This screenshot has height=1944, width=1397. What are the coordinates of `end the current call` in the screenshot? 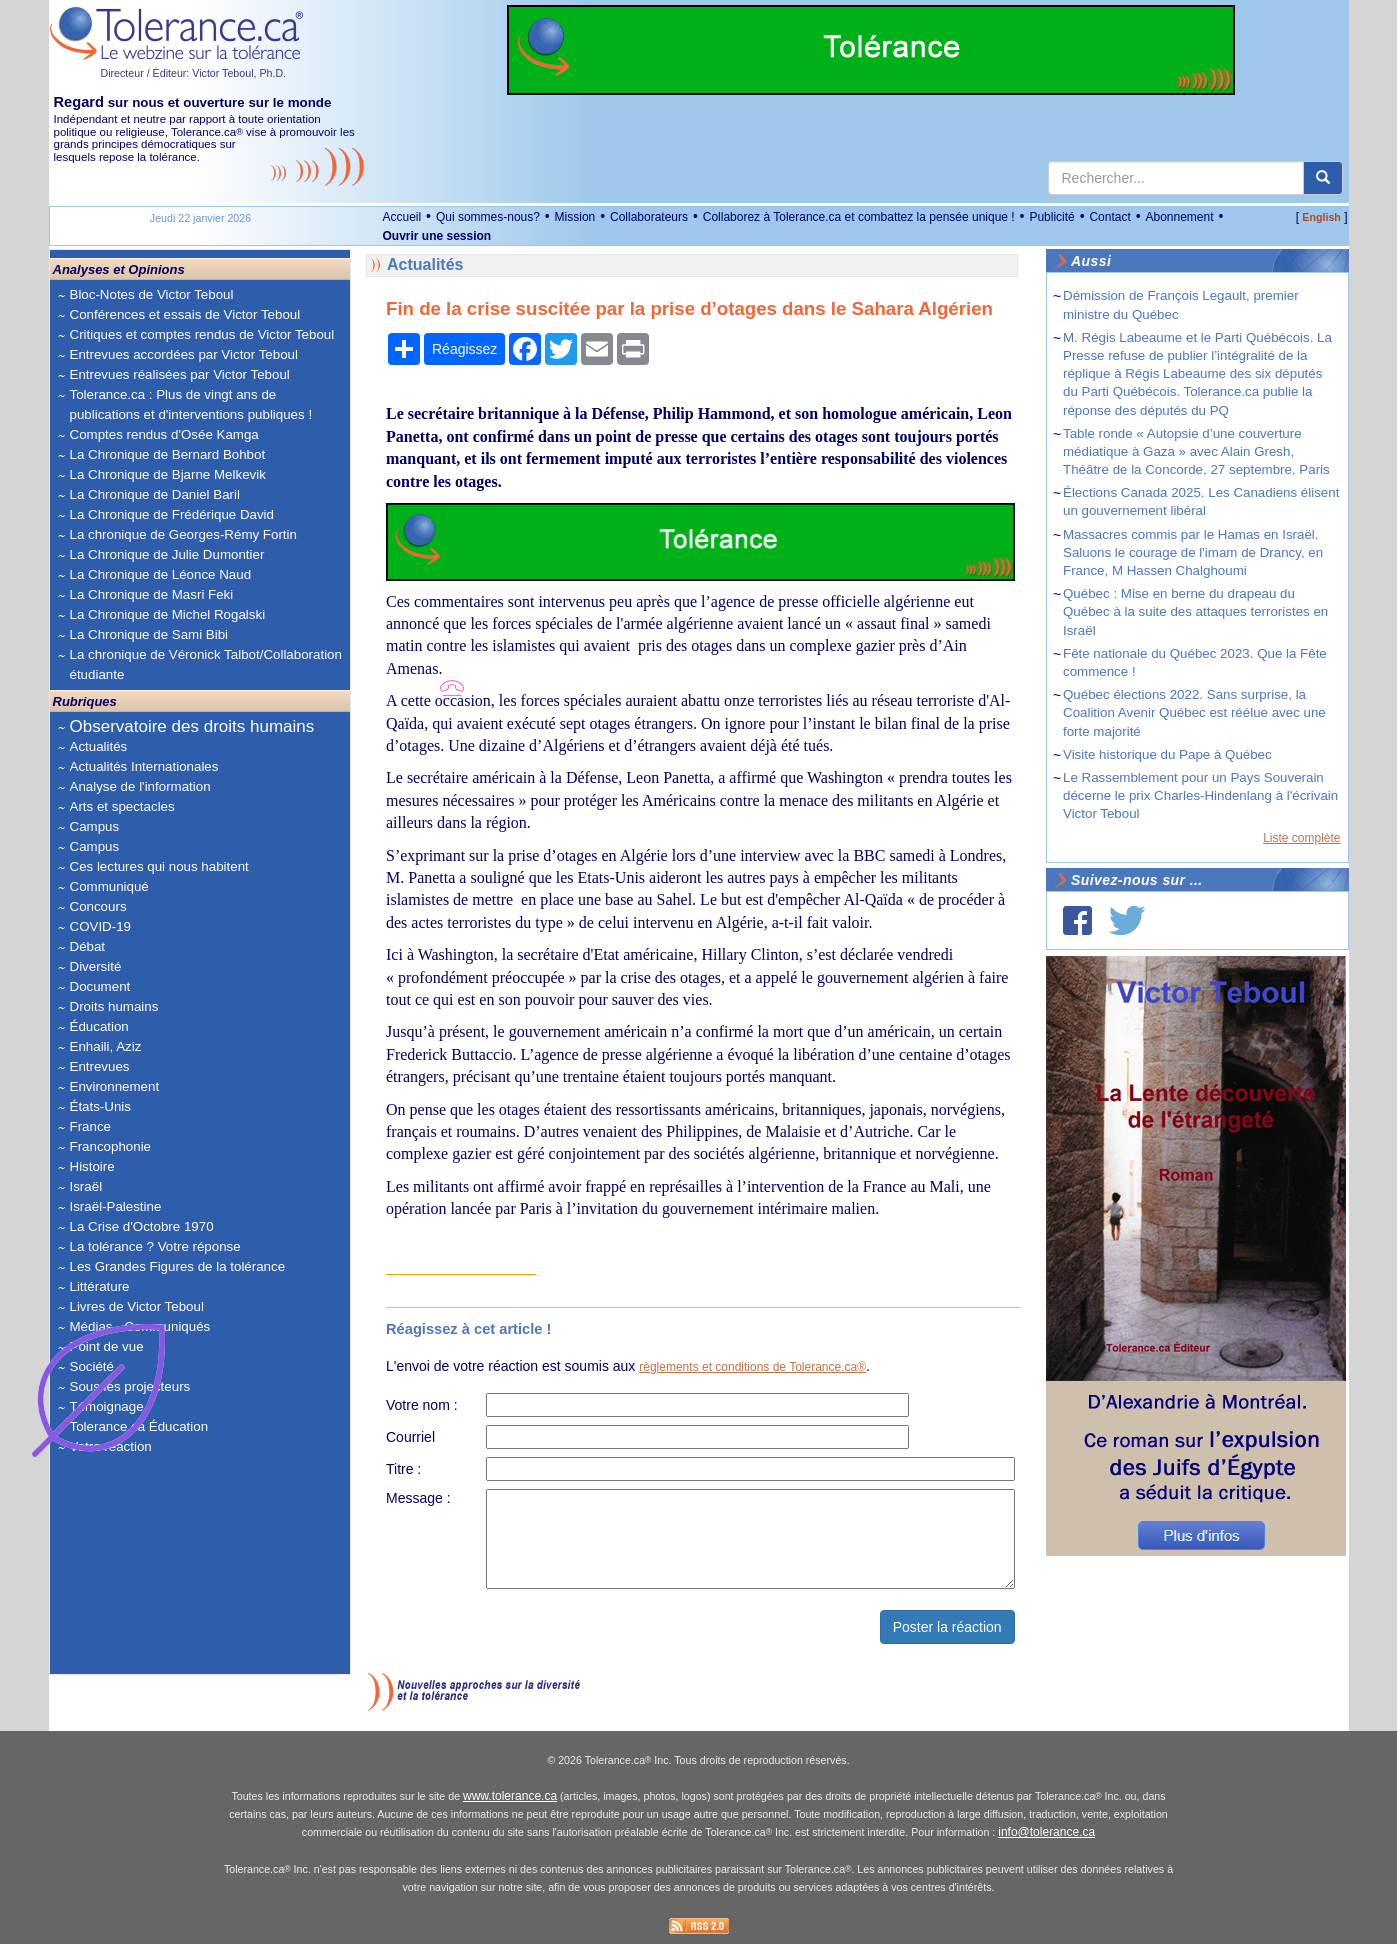 It's located at (452, 688).